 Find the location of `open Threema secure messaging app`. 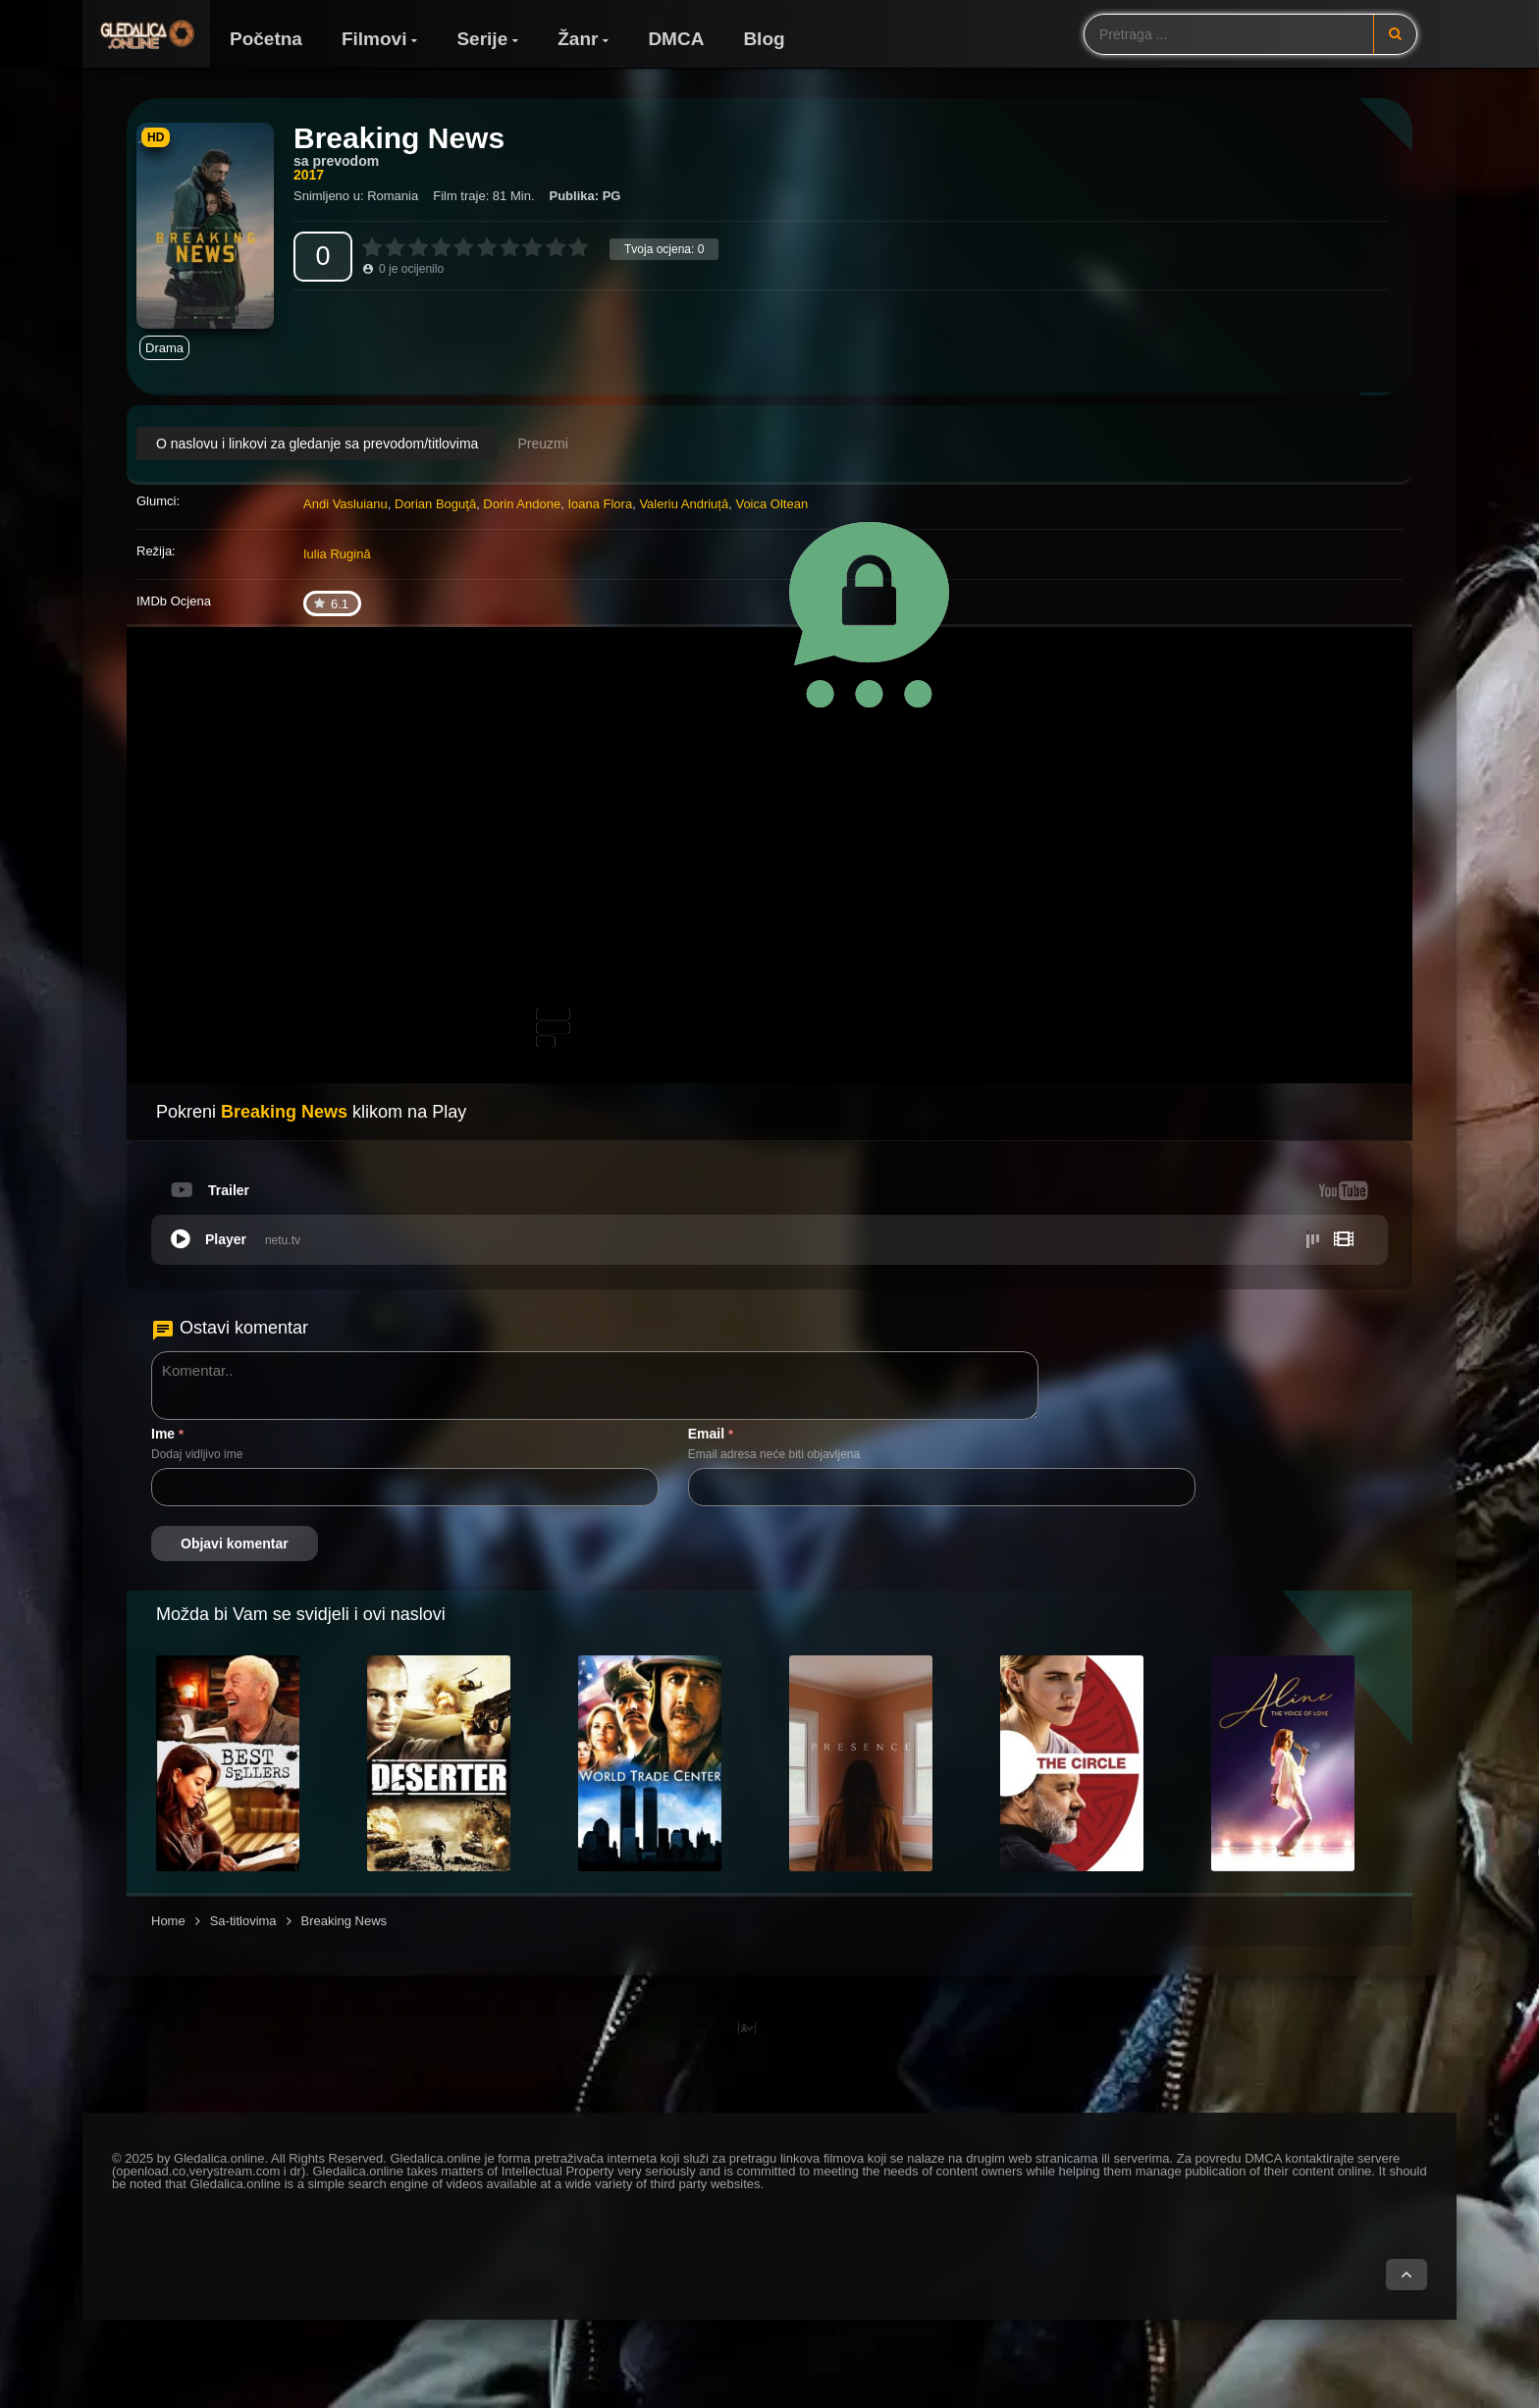

open Threema secure messaging app is located at coordinates (869, 614).